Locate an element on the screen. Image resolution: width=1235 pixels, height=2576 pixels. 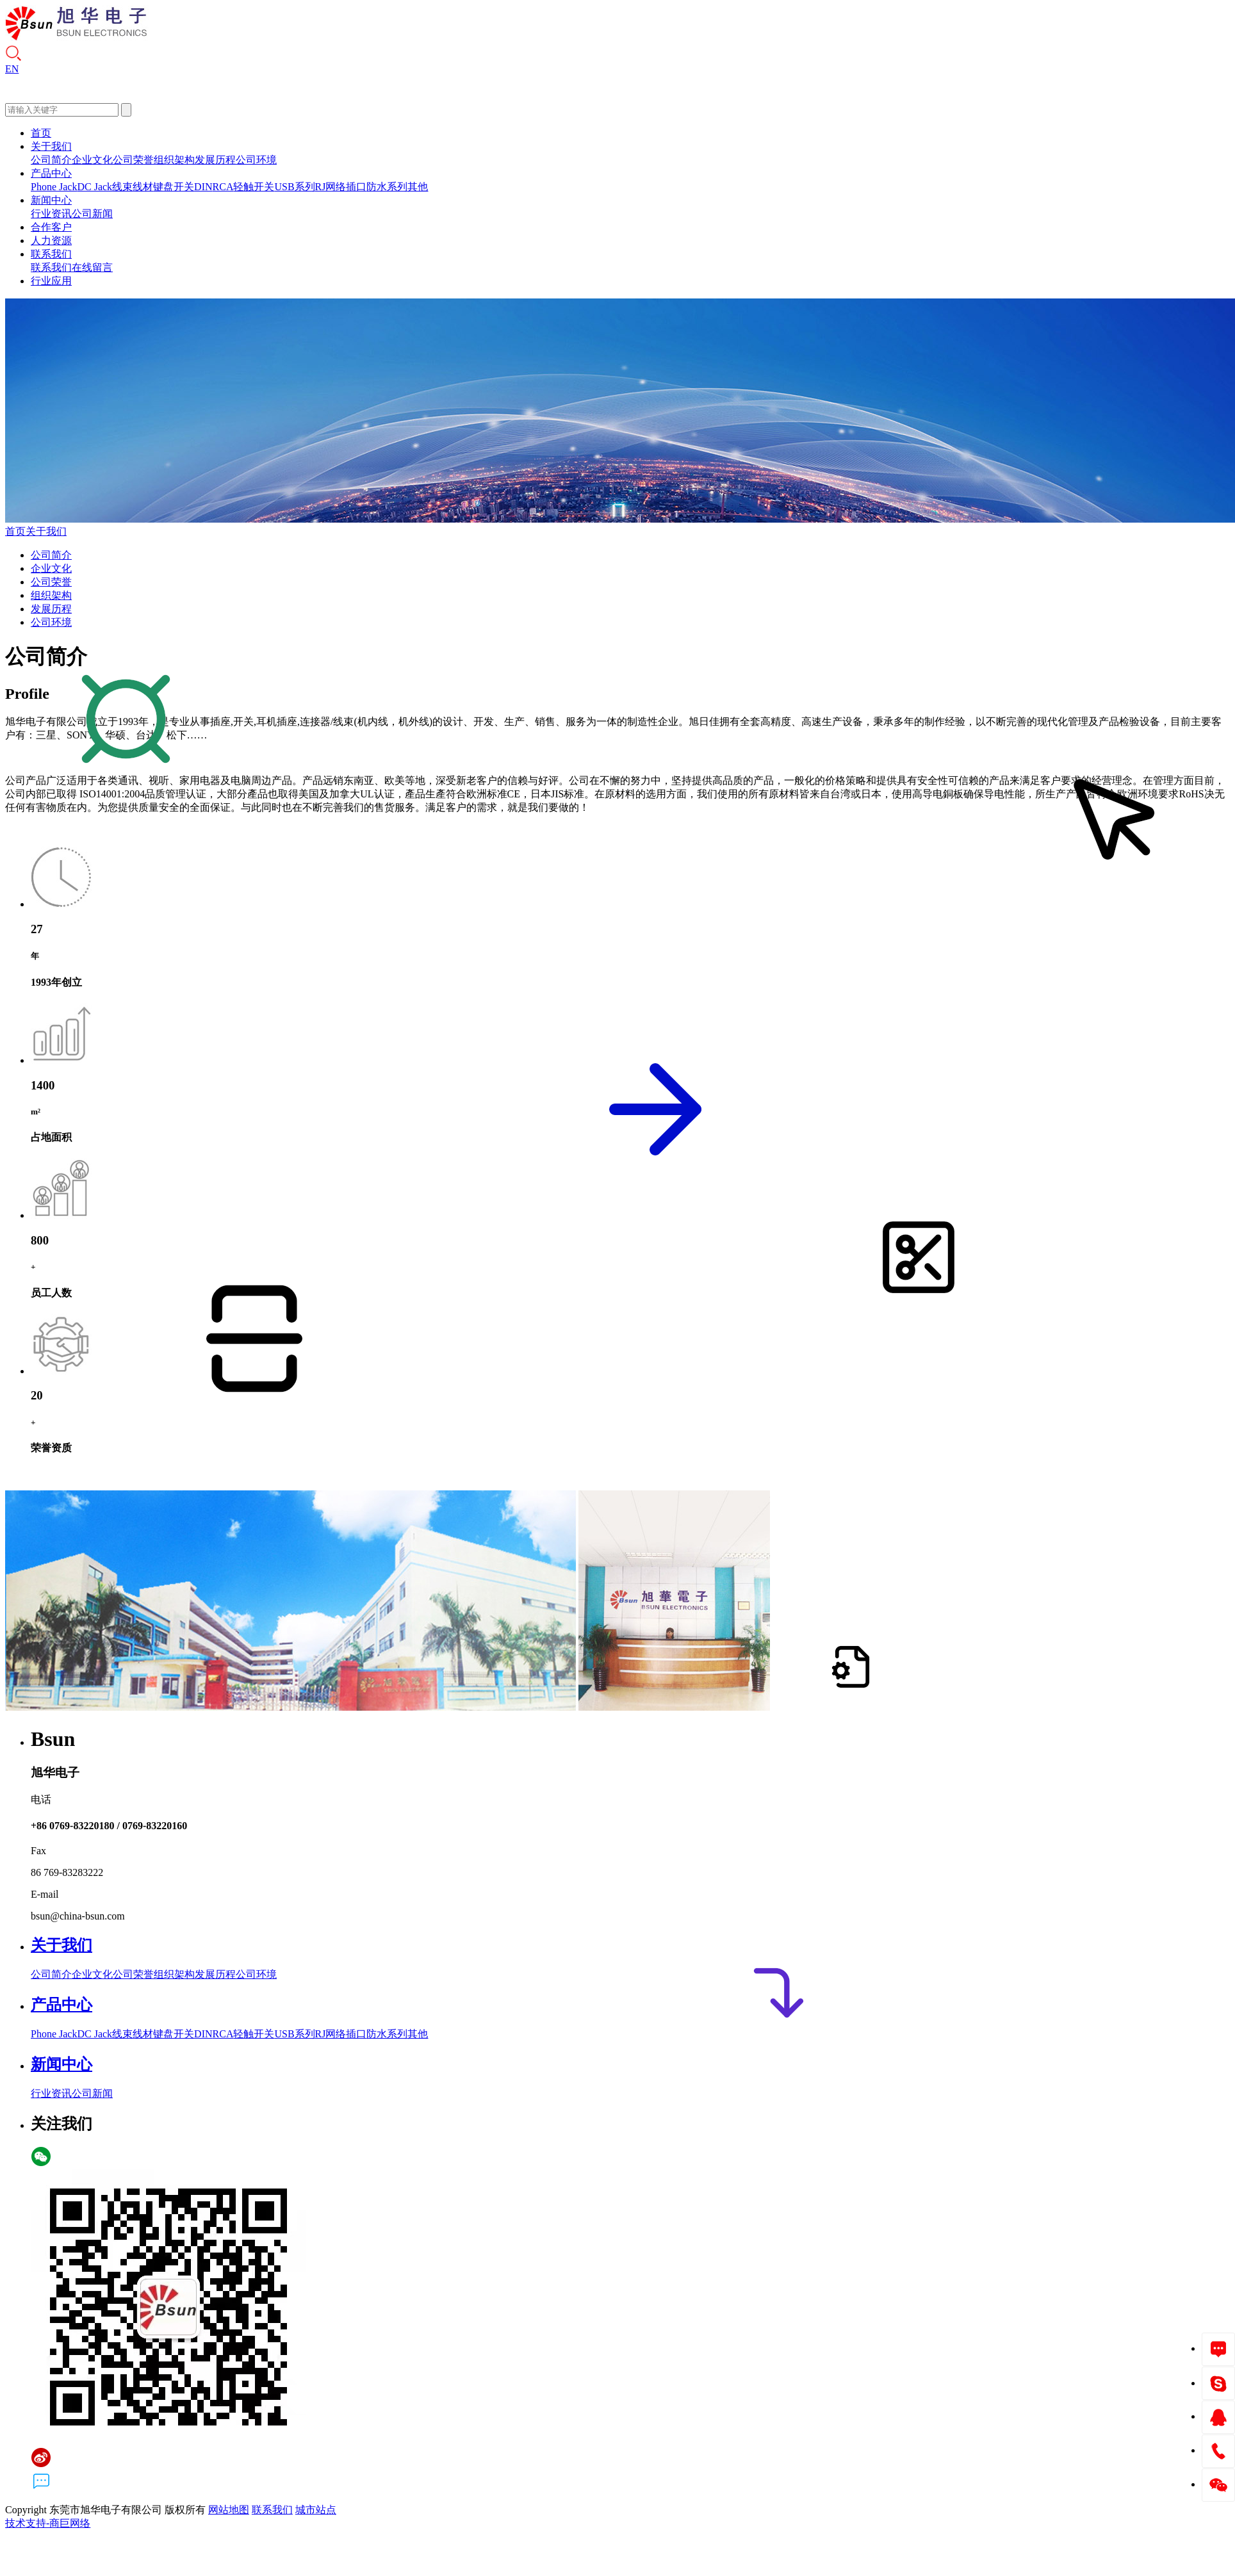
cursor or pointer indicator is located at coordinates (1116, 821).